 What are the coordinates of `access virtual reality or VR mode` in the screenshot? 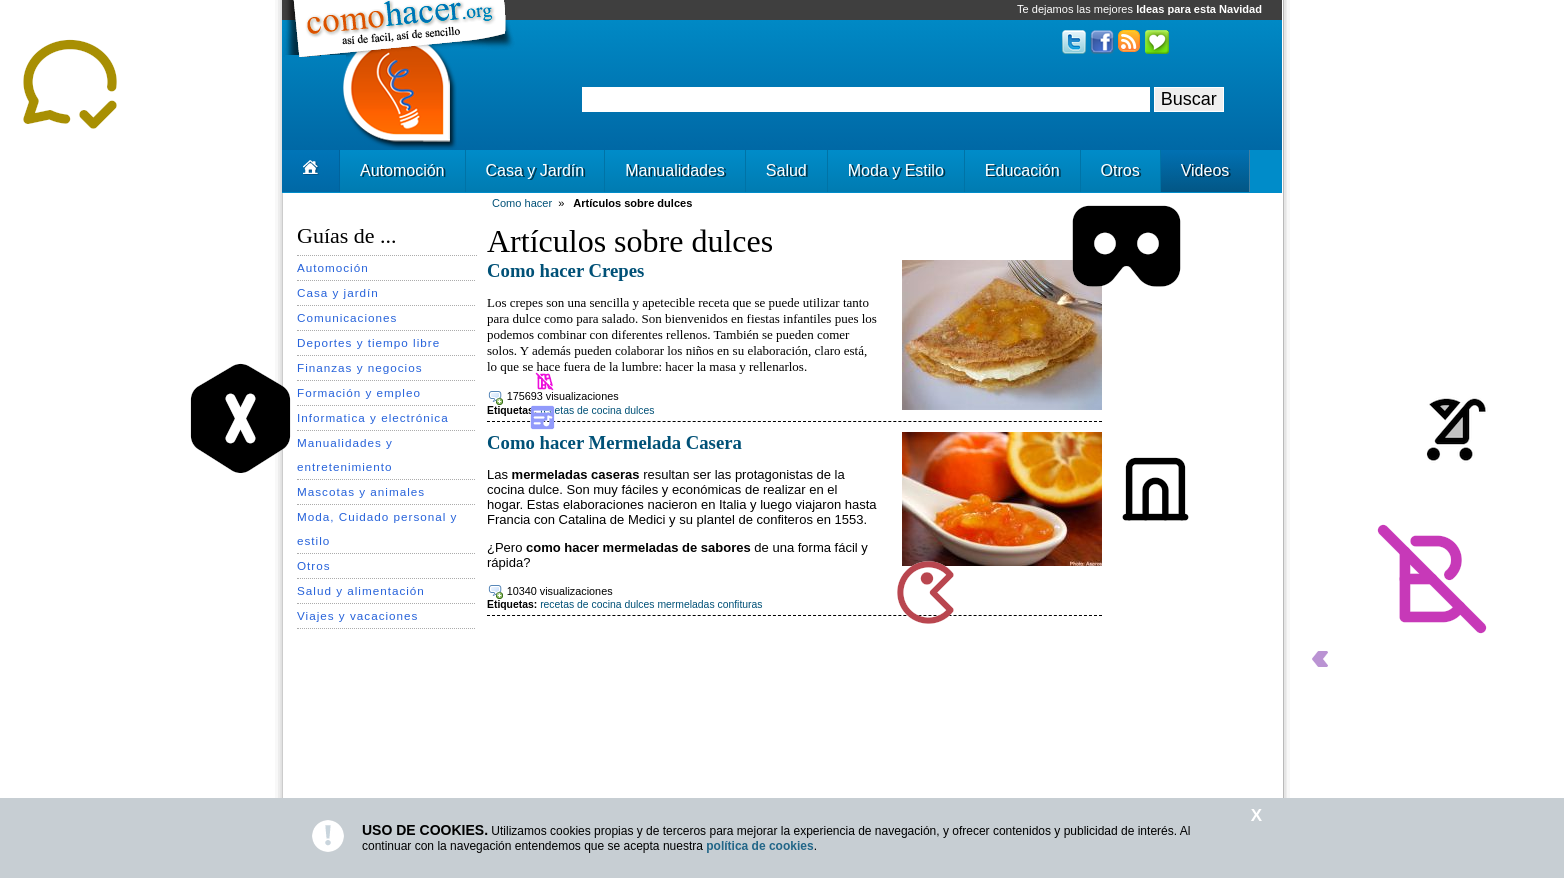 It's located at (1126, 243).